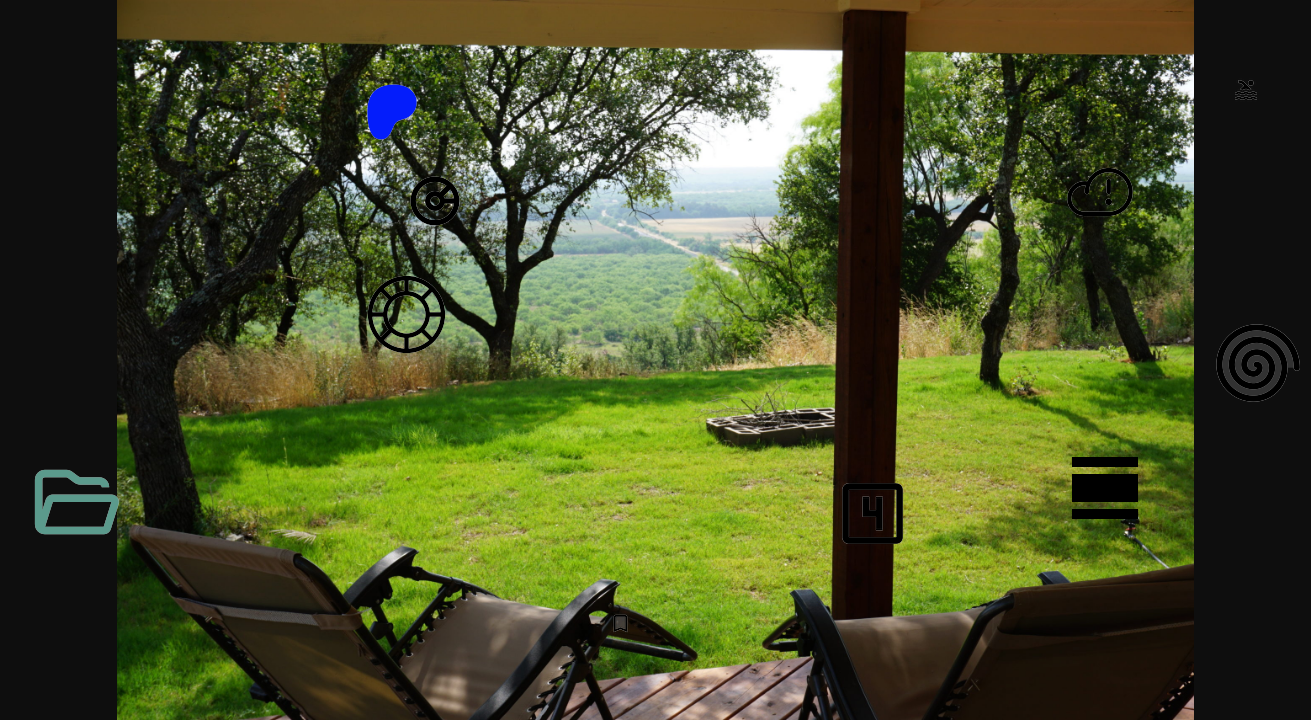  What do you see at coordinates (392, 112) in the screenshot?
I see `visit patreon page` at bounding box center [392, 112].